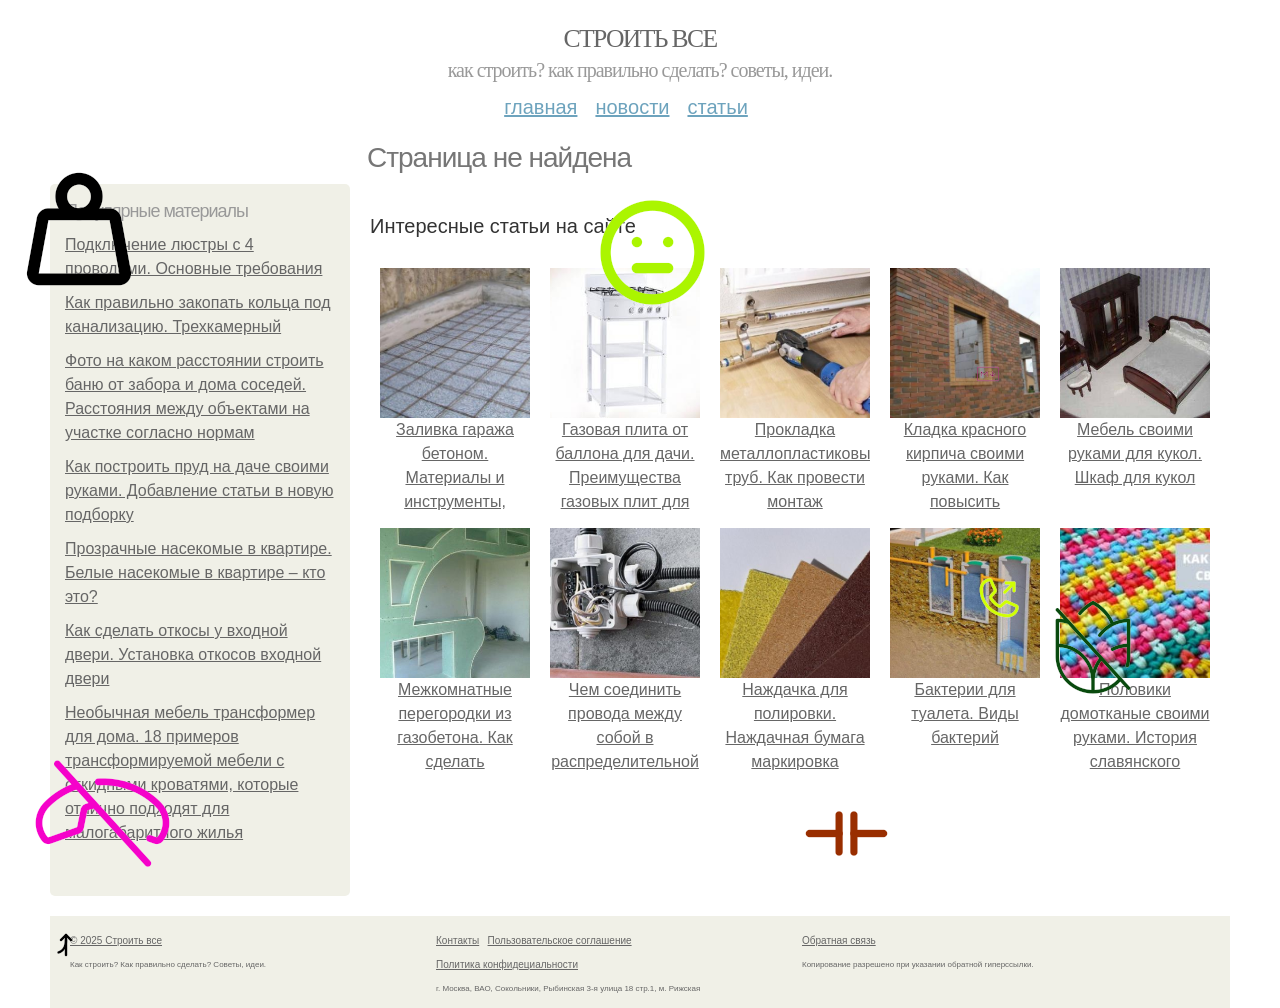 The image size is (1280, 1008). I want to click on set or adjust item weight, so click(79, 232).